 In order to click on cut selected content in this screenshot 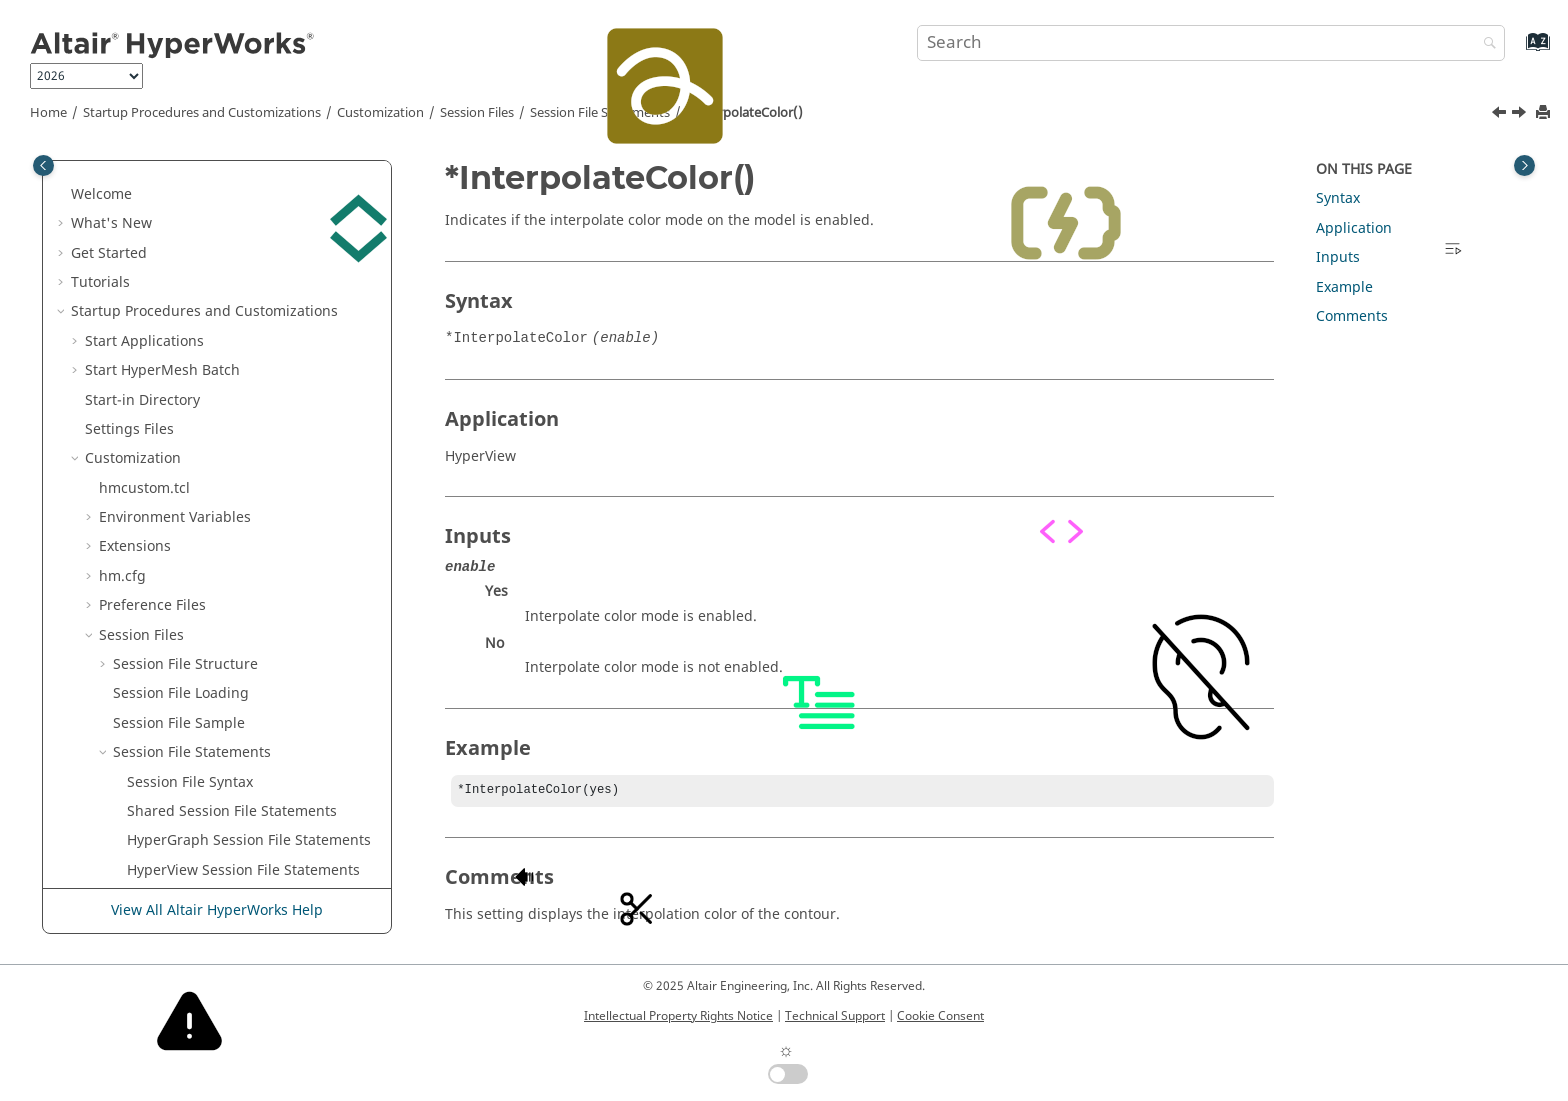, I will do `click(637, 909)`.